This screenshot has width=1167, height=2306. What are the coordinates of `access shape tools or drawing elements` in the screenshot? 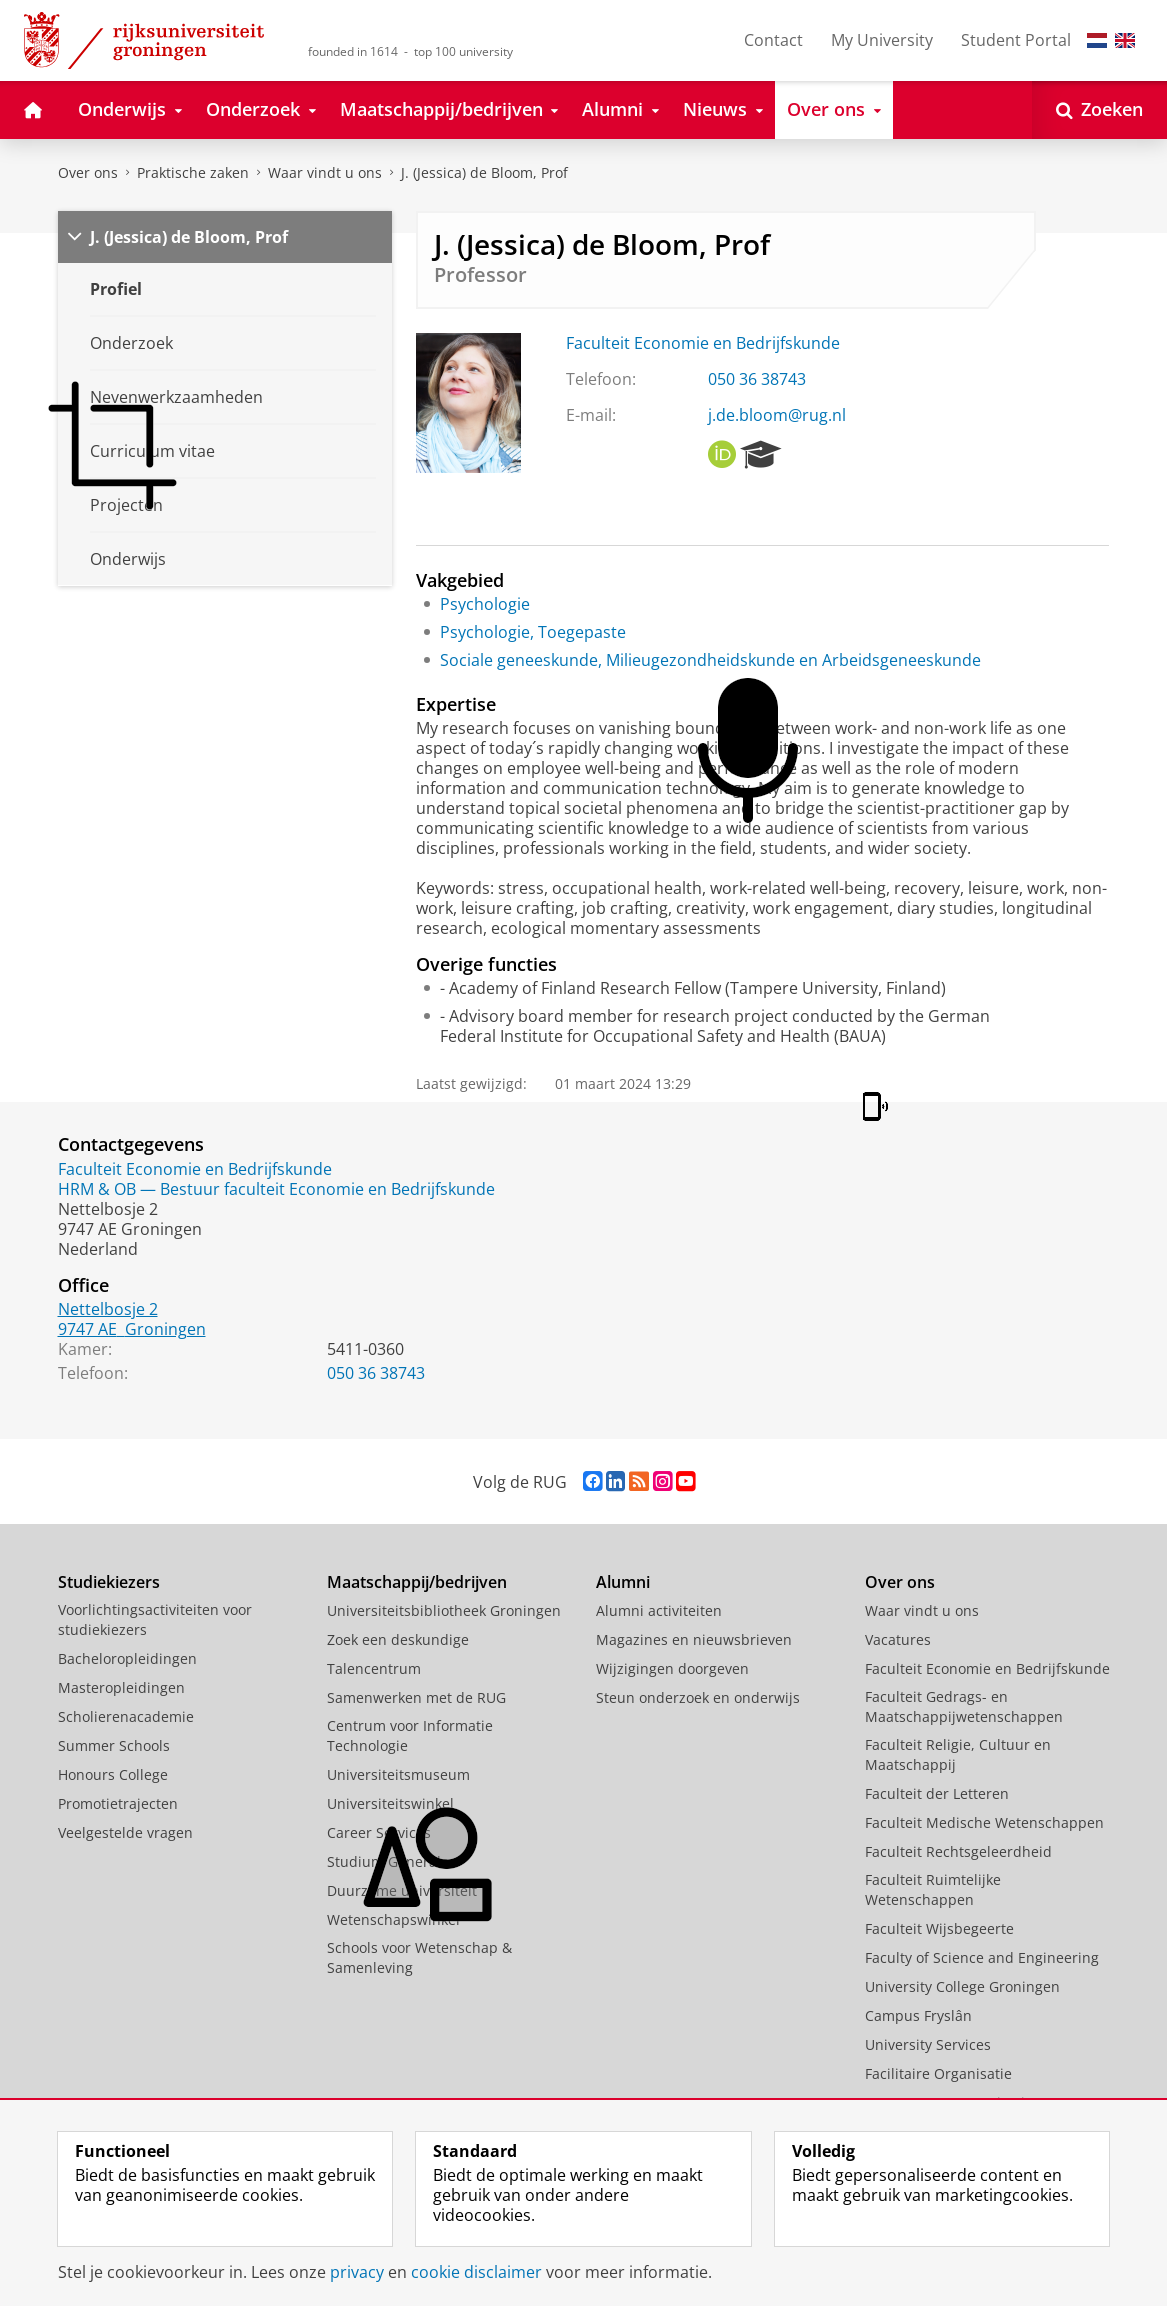 It's located at (430, 1869).